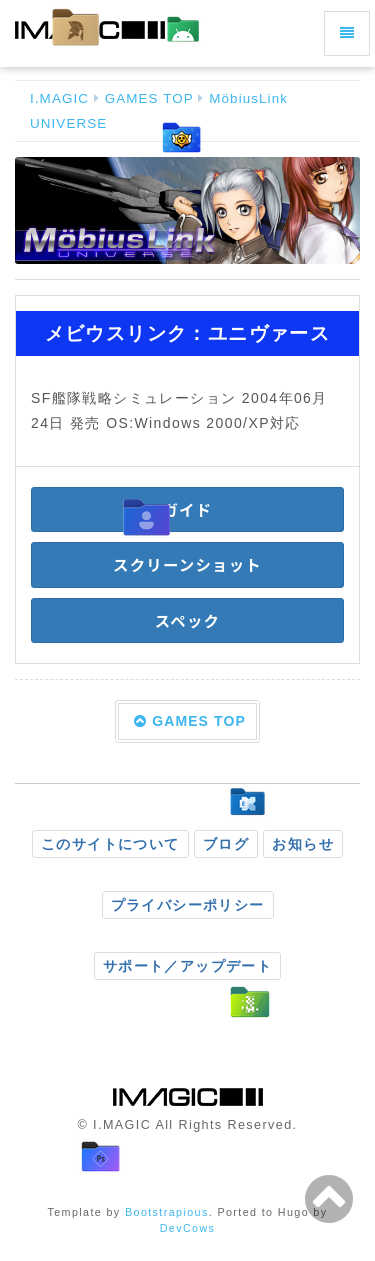 The height and width of the screenshot is (1261, 375). I want to click on open brawl stars game files folder, so click(181, 138).